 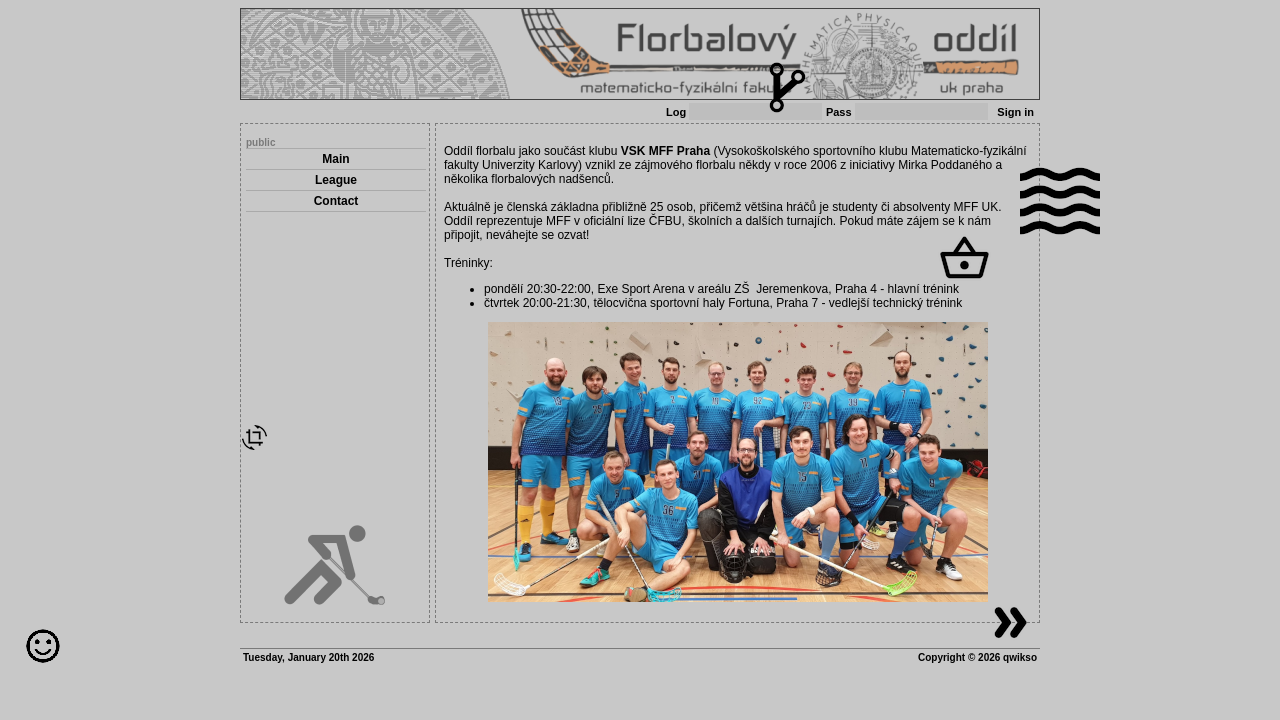 I want to click on skip forward or advance to next item, so click(x=1008, y=622).